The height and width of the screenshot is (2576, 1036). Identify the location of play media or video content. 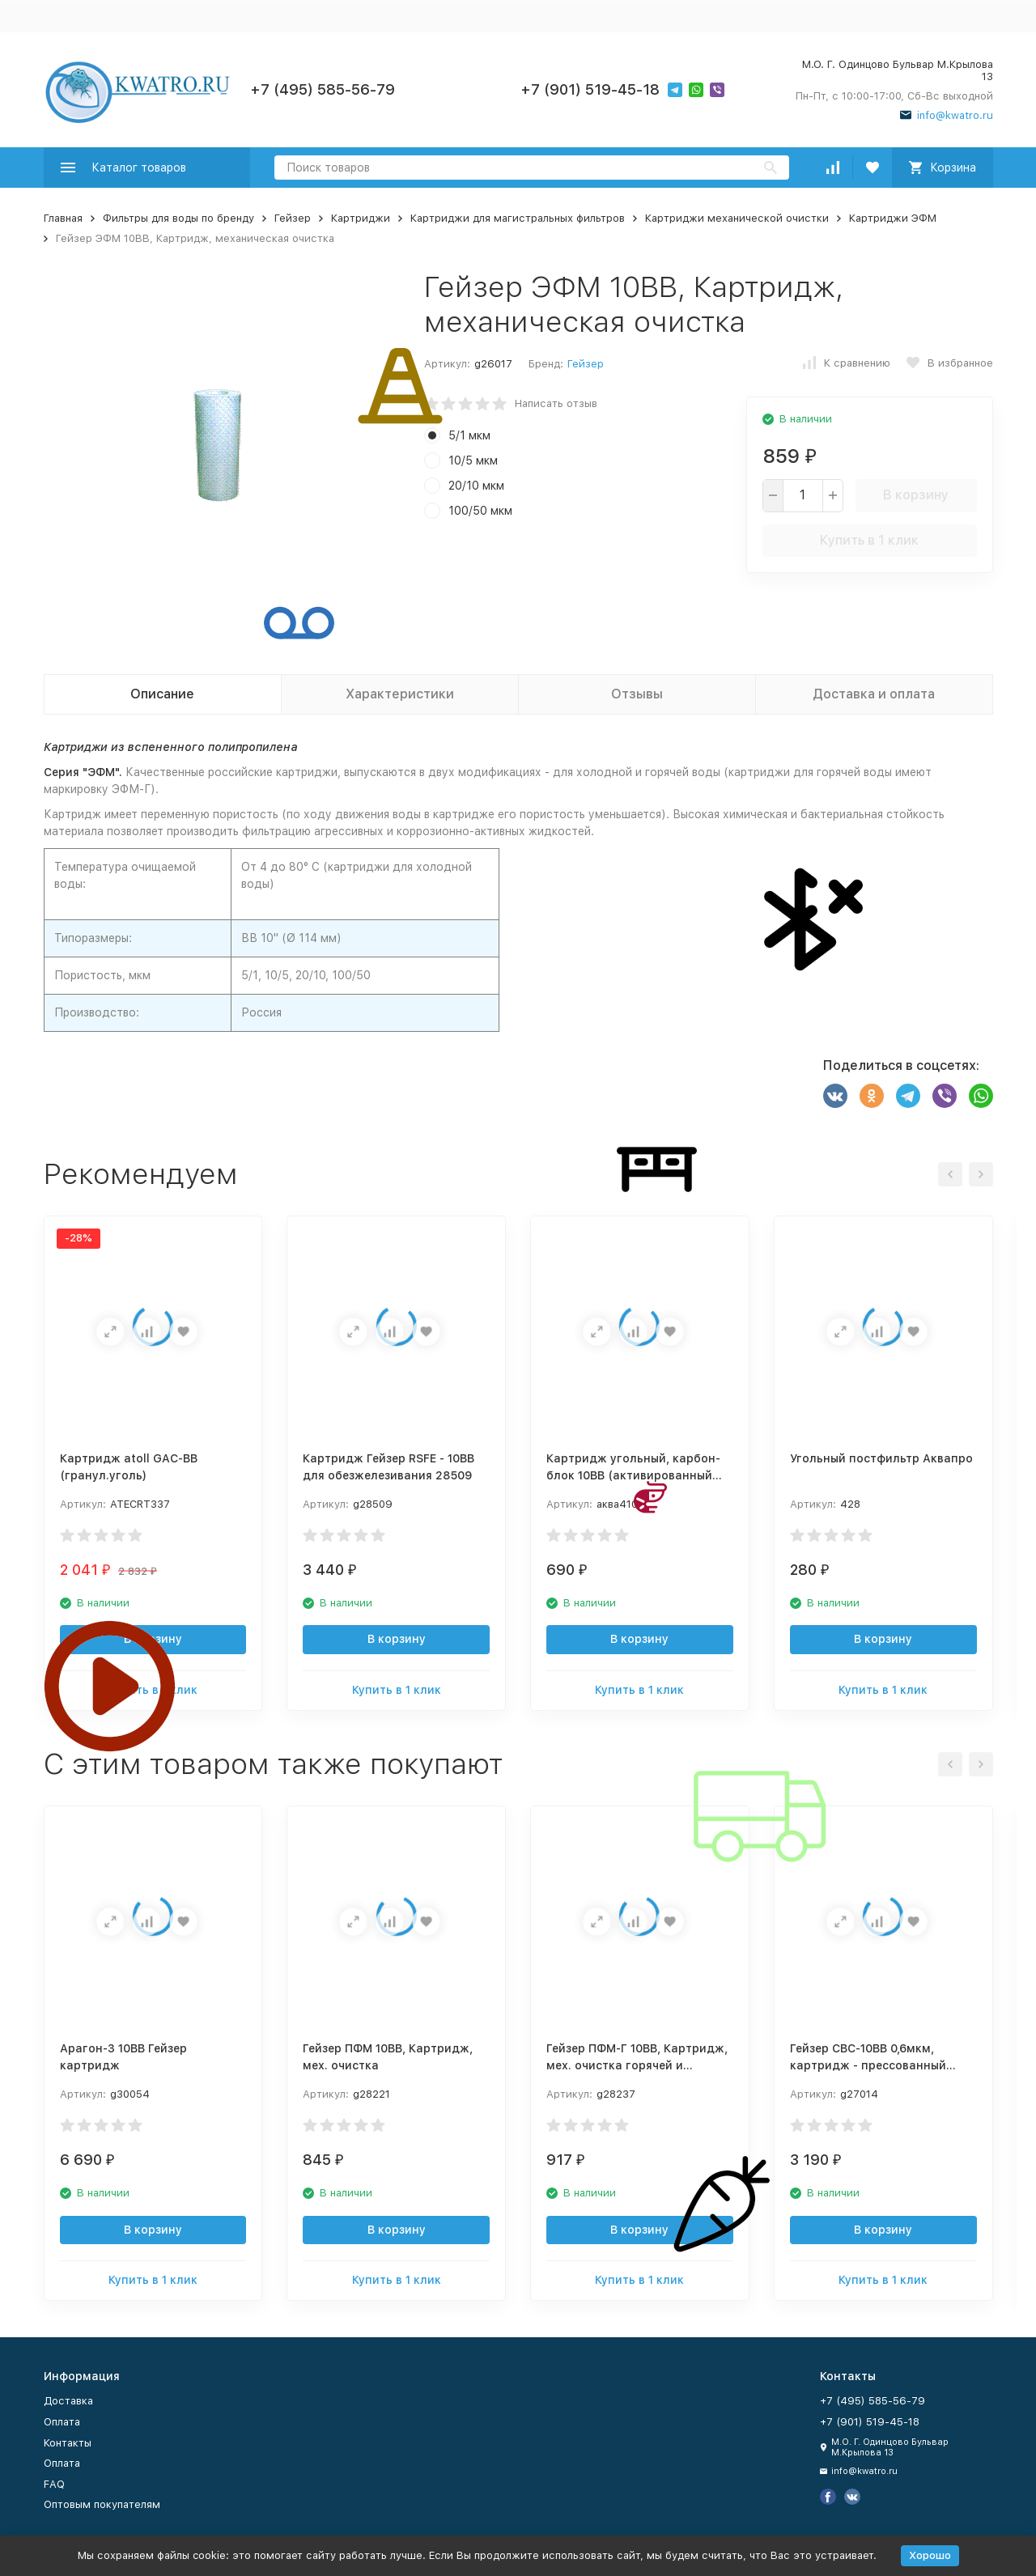
(109, 1686).